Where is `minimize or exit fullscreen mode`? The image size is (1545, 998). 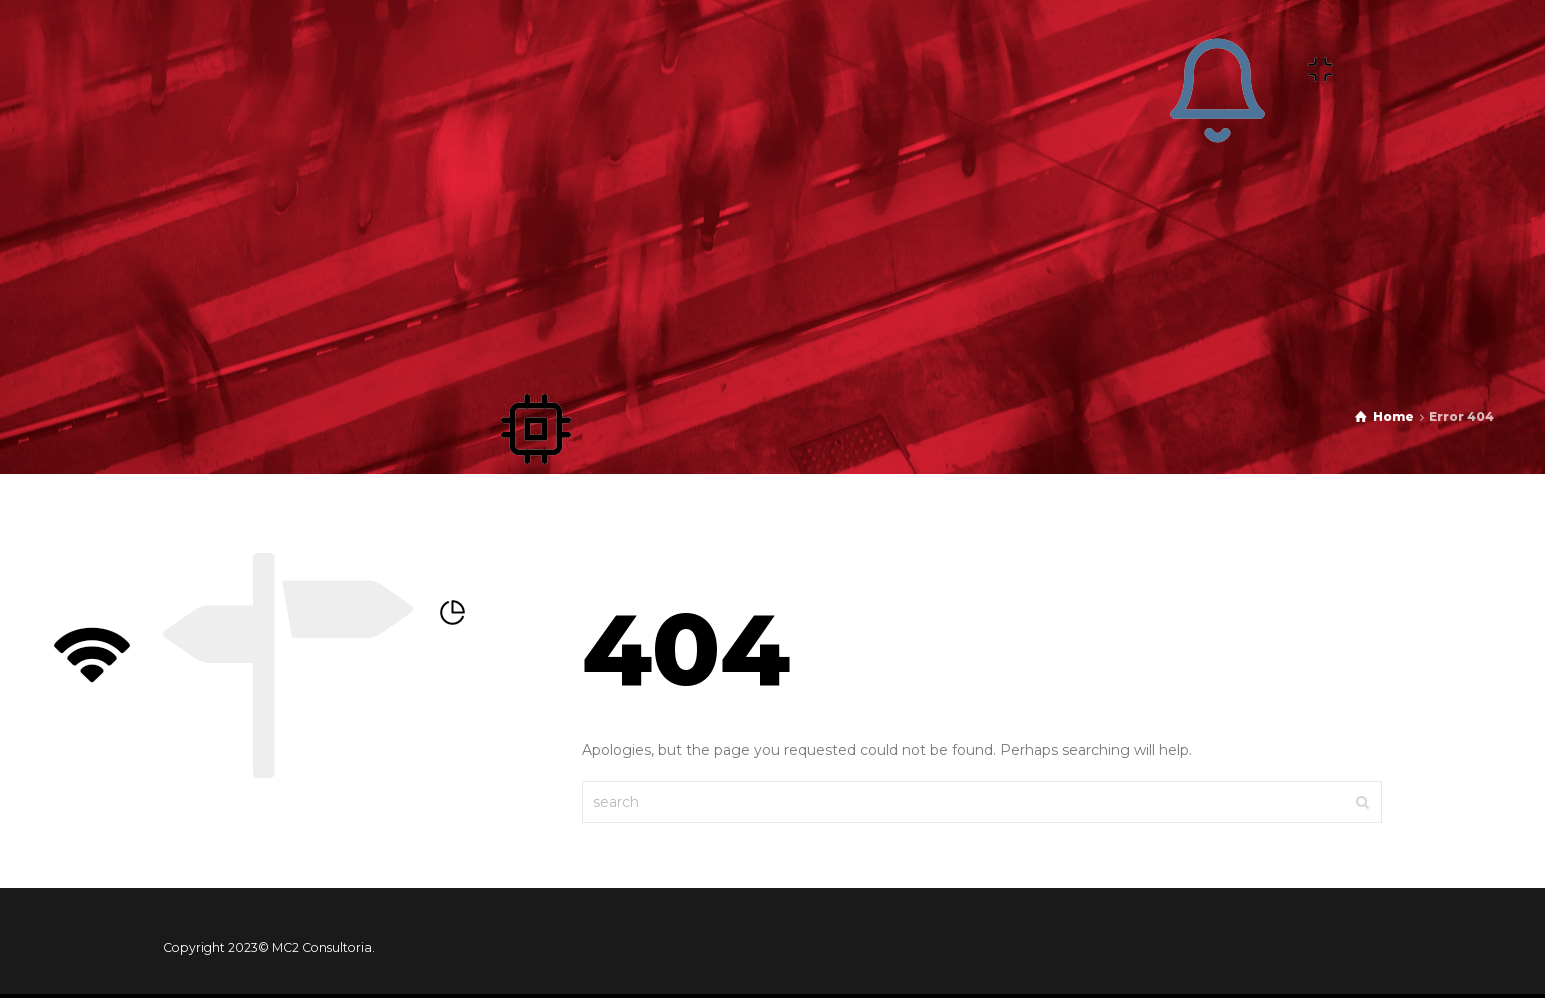 minimize or exit fullscreen mode is located at coordinates (1320, 69).